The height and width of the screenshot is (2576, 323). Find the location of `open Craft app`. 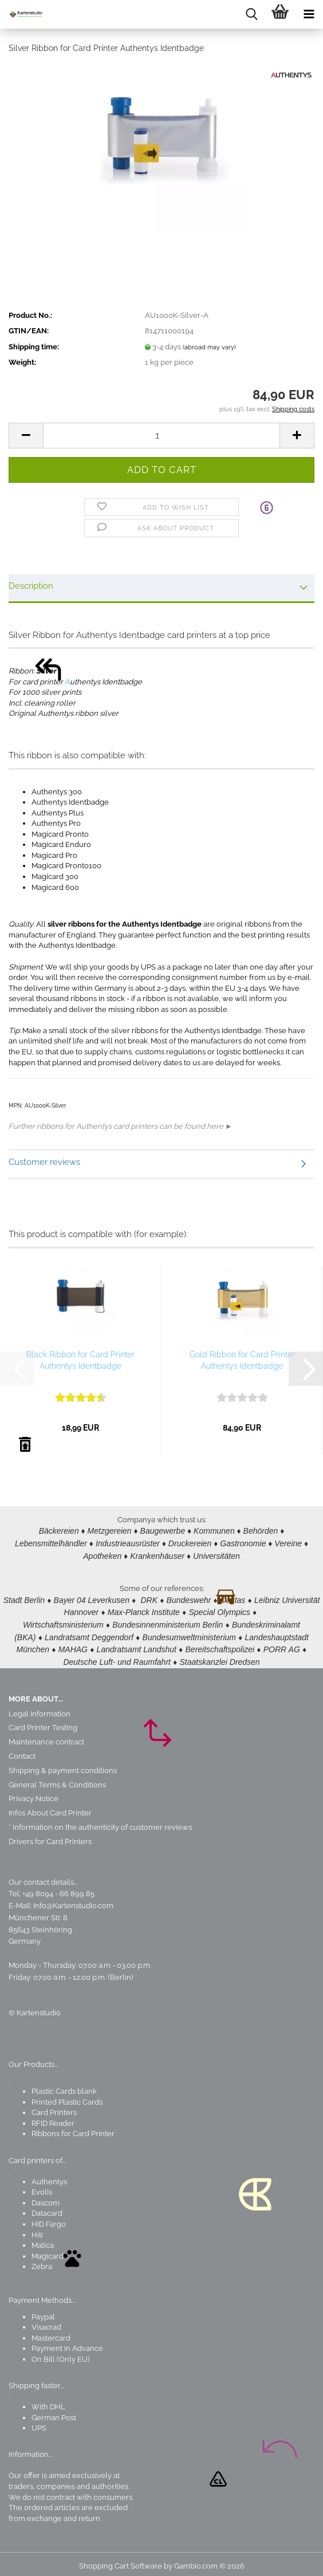

open Craft app is located at coordinates (255, 2194).